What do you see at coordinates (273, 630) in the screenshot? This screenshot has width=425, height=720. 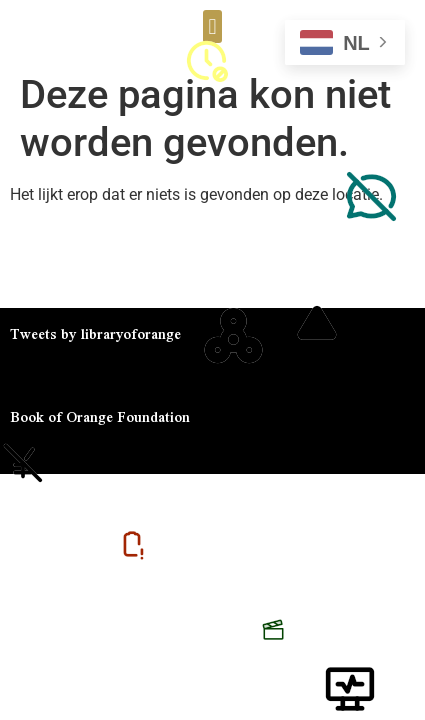 I see `access video or movie content` at bounding box center [273, 630].